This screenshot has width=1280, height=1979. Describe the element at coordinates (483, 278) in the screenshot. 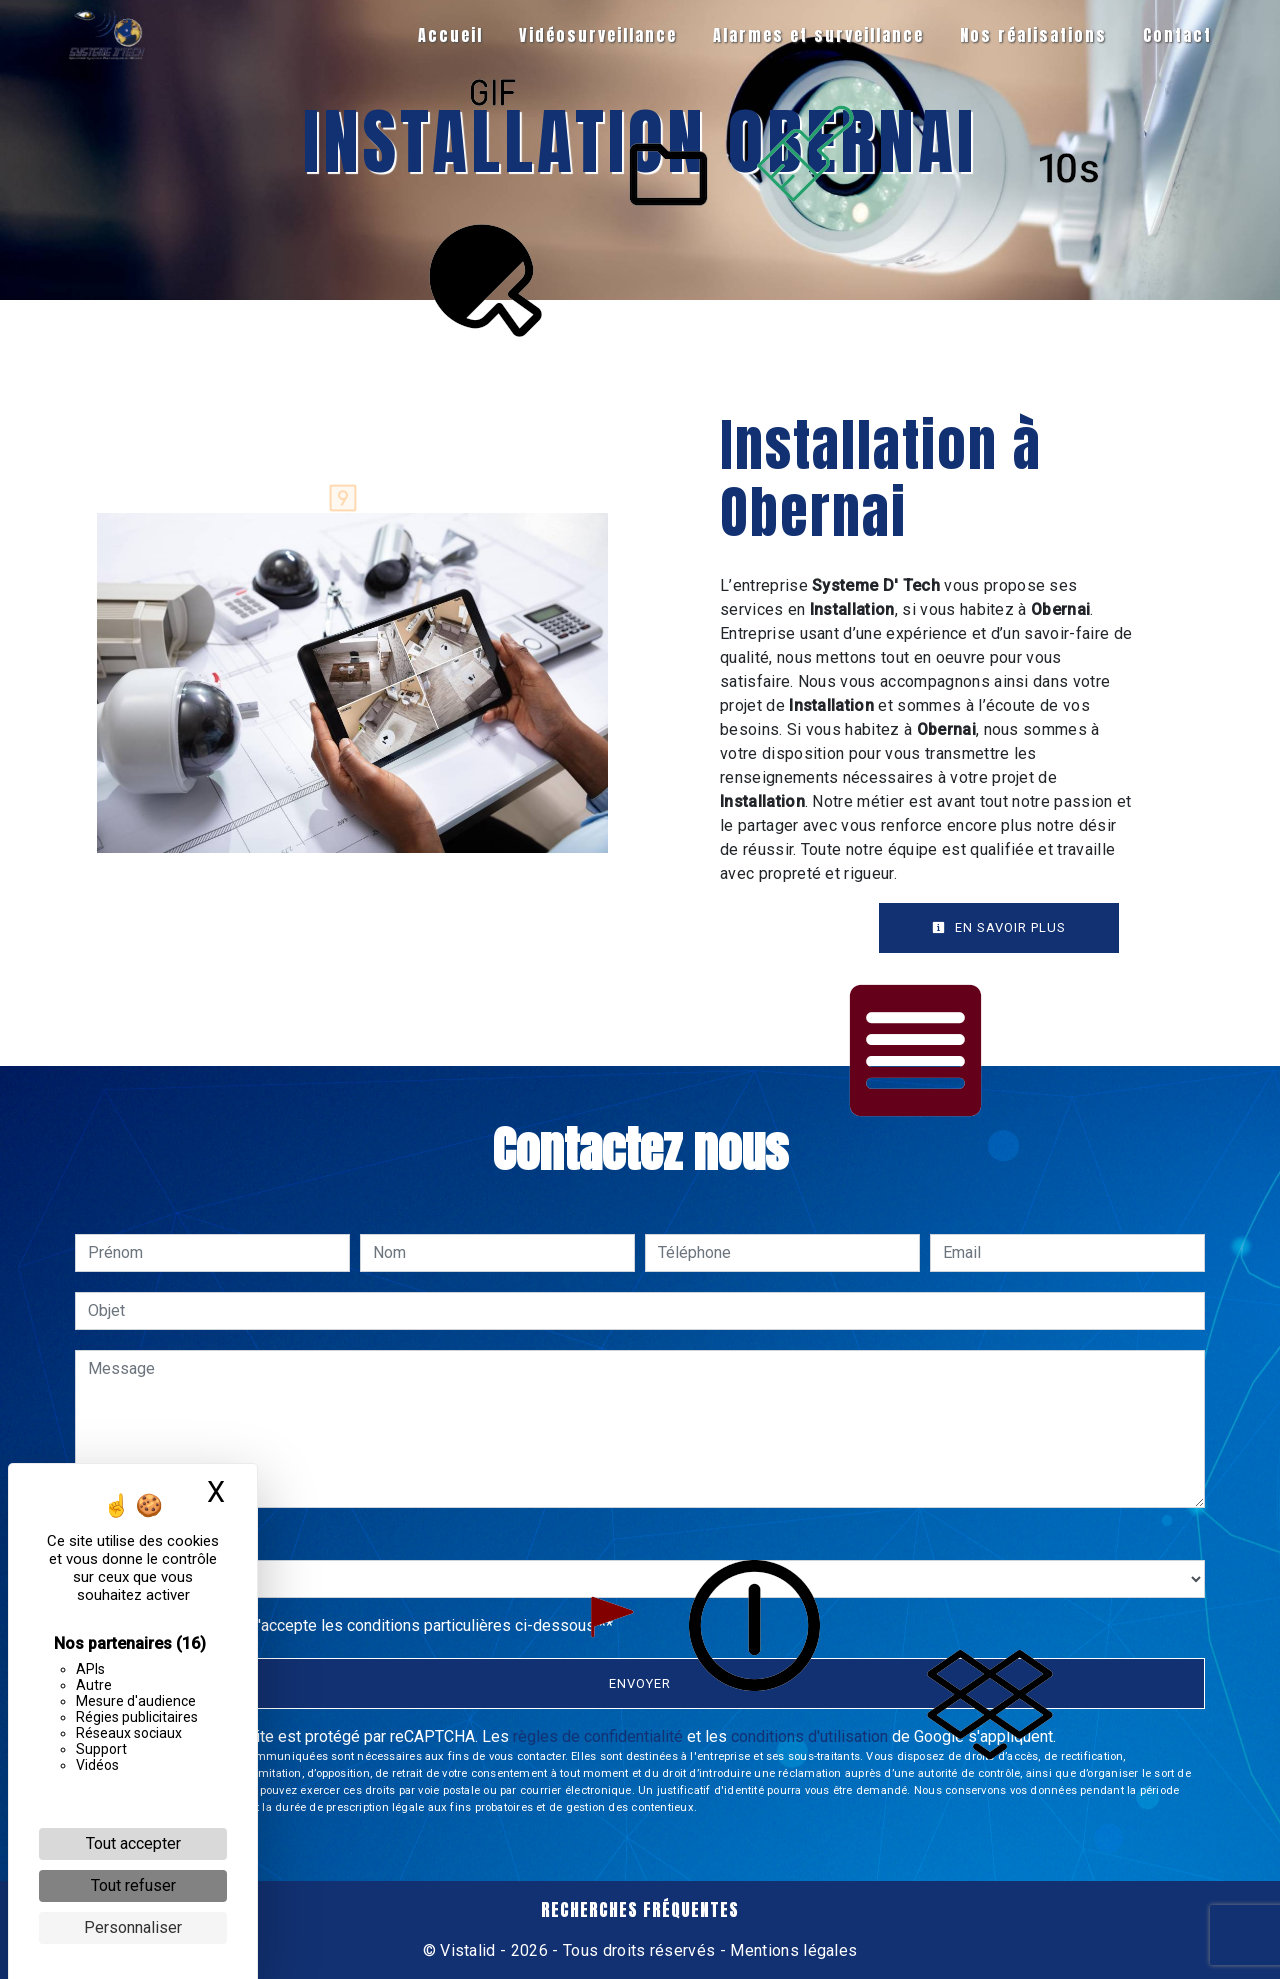

I see `access ping pong or table tennis game` at that location.